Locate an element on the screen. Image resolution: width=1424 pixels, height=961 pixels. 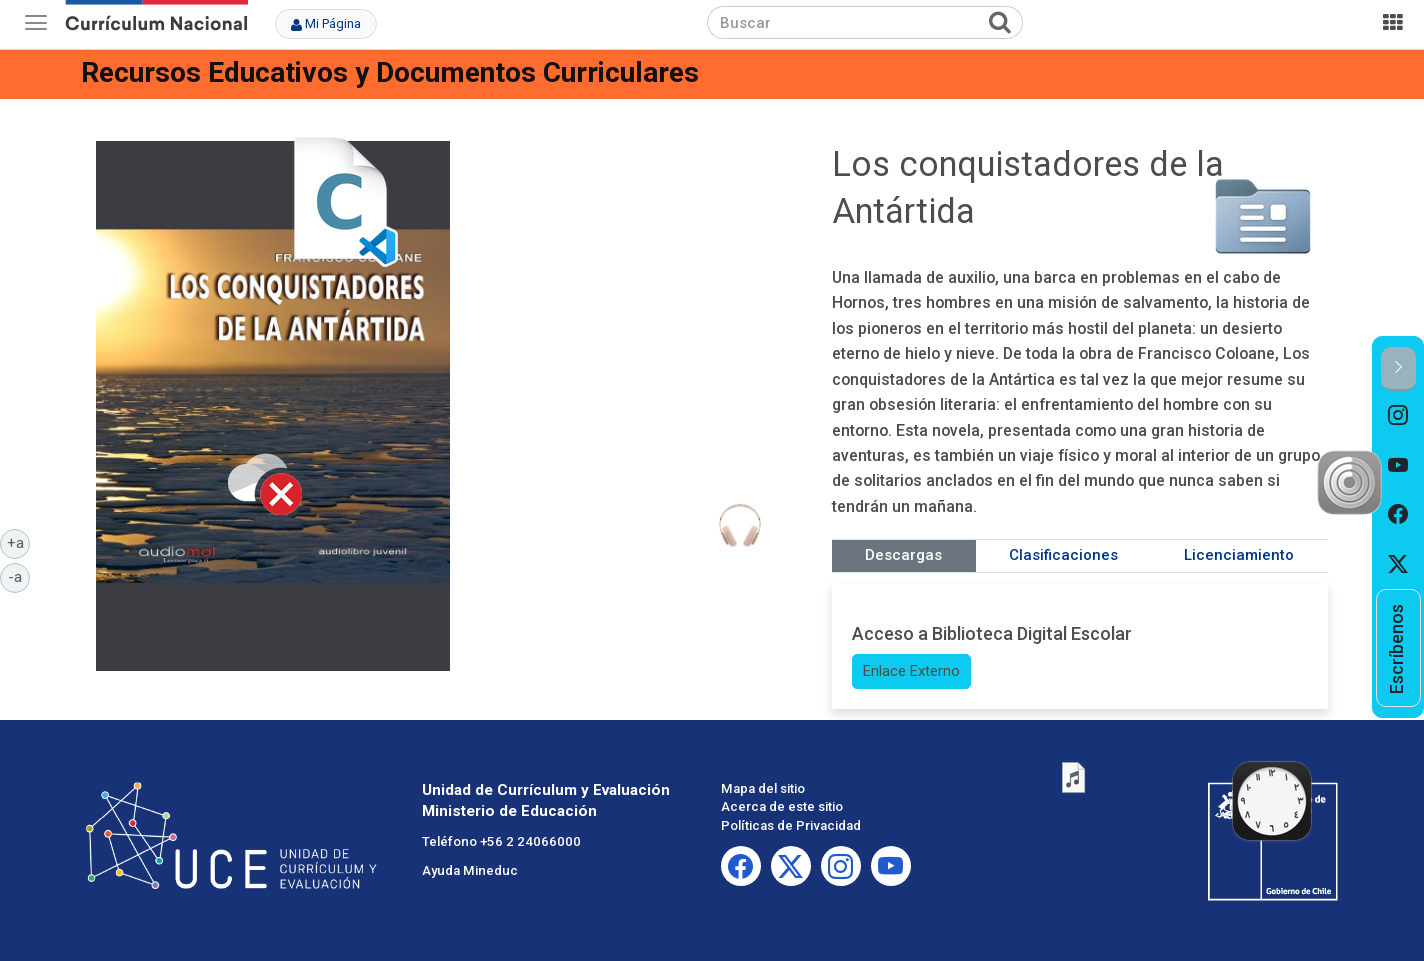
open a C programming file in Visual Studio Code is located at coordinates (340, 201).